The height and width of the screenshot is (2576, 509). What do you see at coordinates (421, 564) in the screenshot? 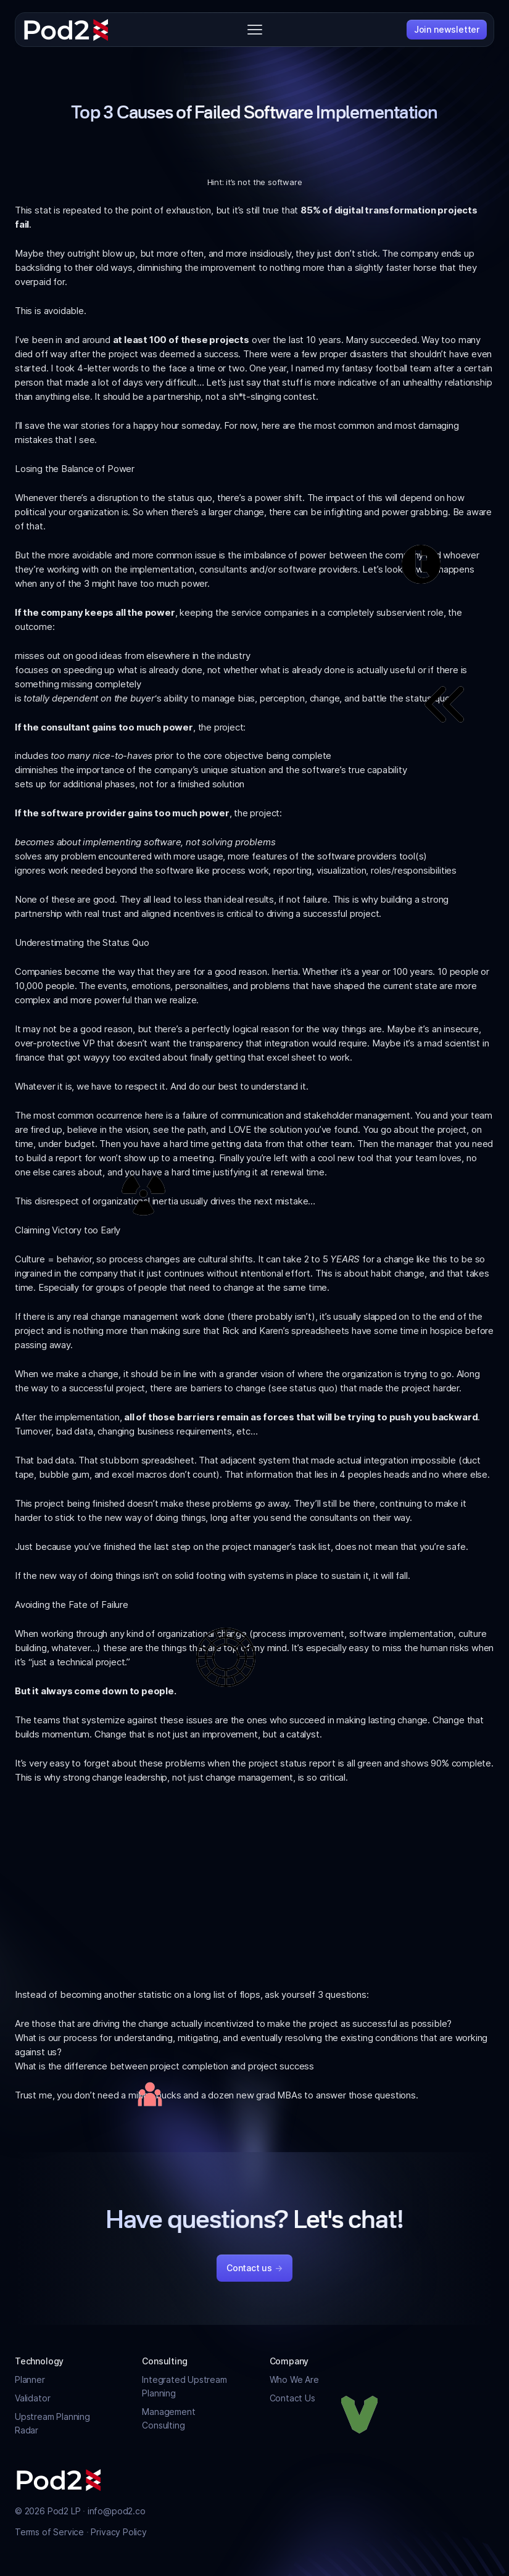
I see `teradata brand logo` at bounding box center [421, 564].